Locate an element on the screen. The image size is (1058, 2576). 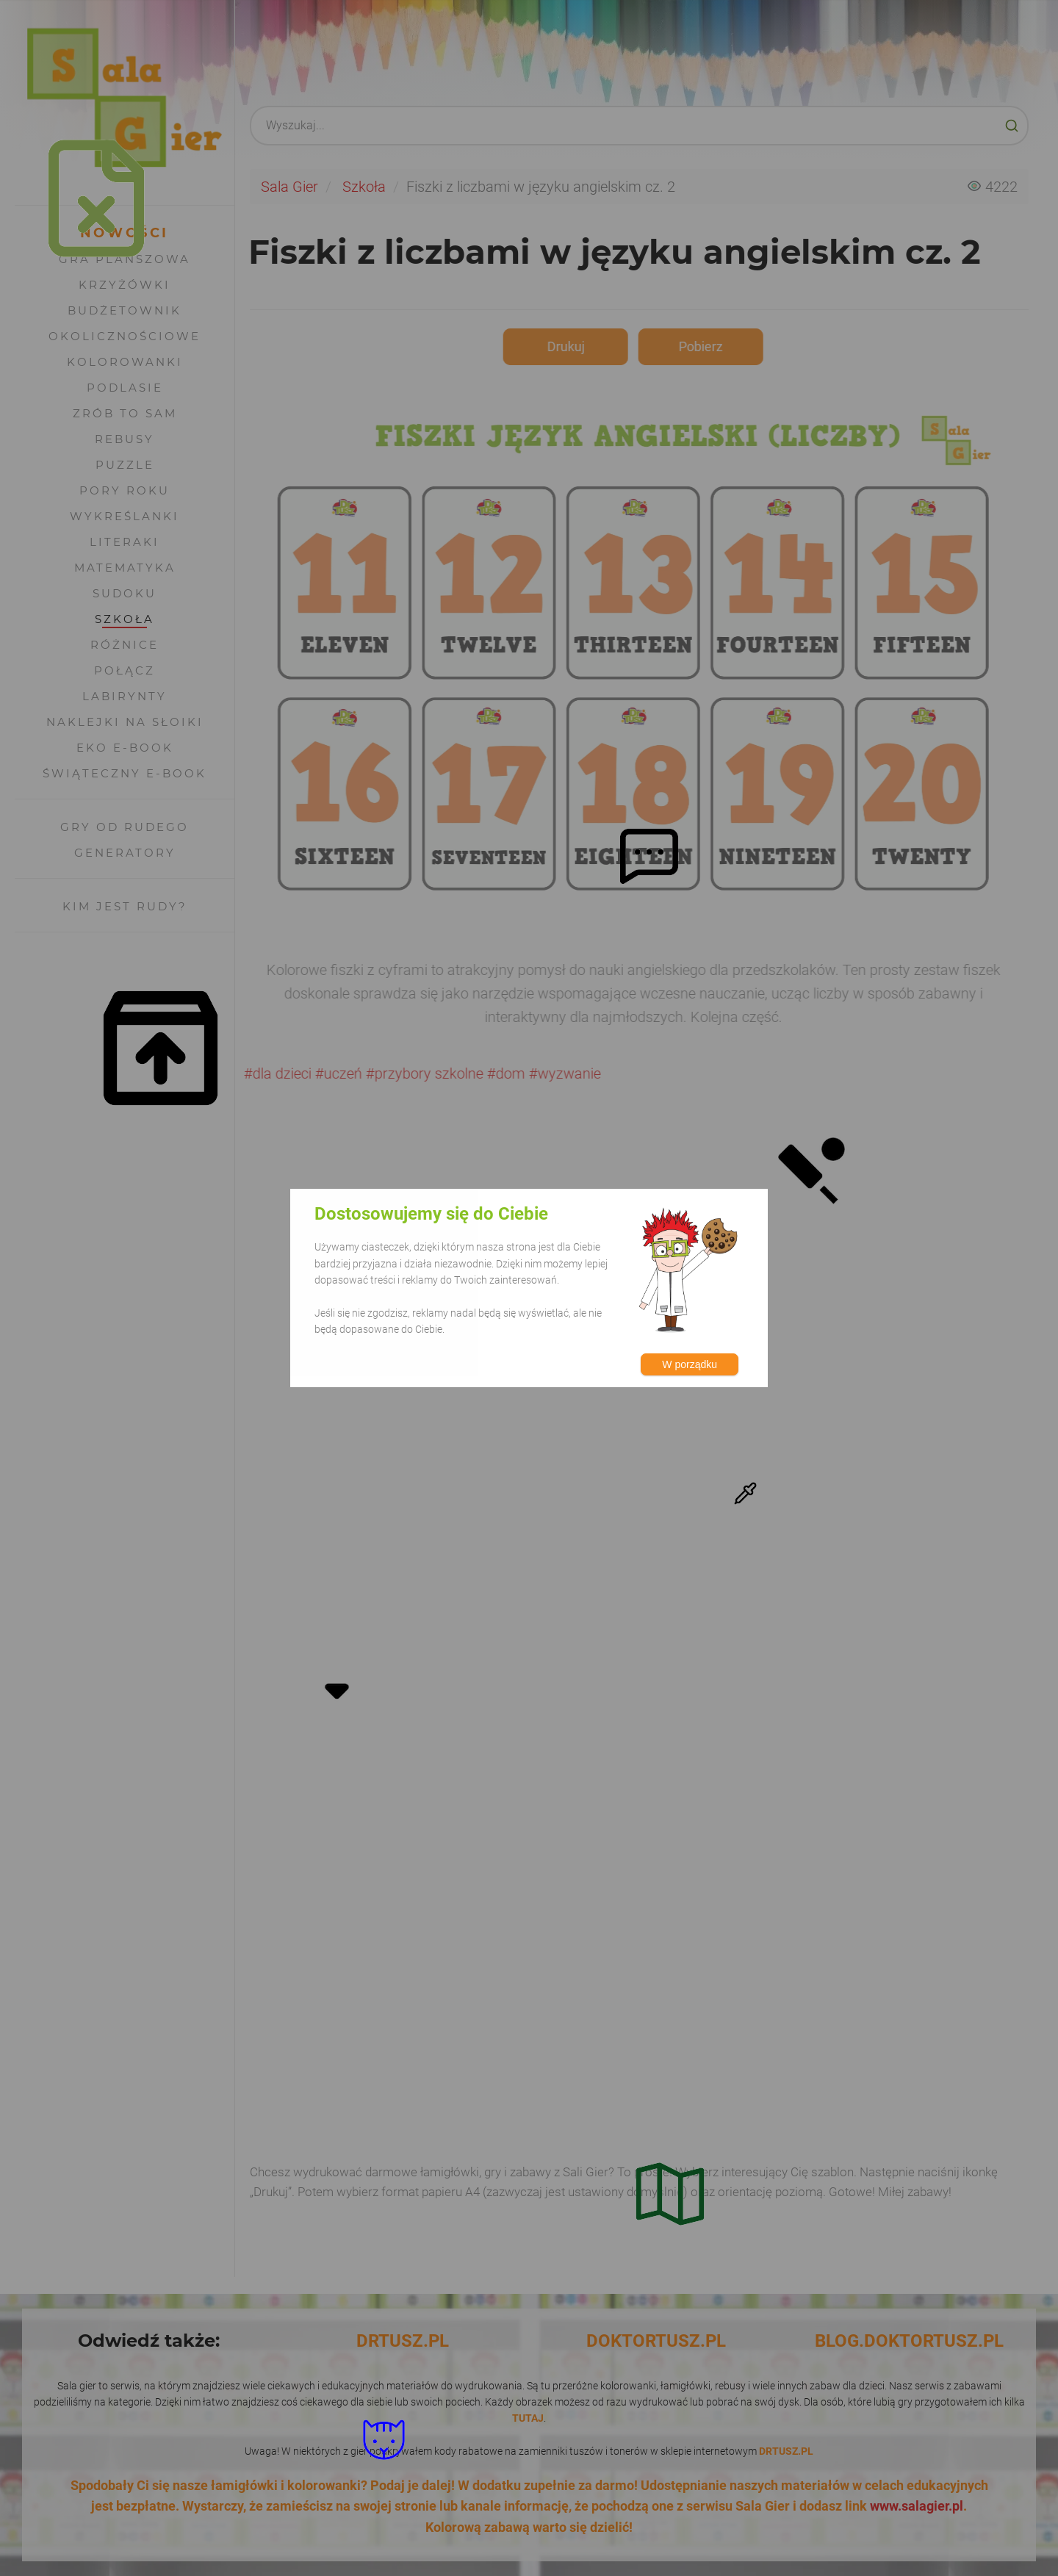
open messaging or chat is located at coordinates (649, 855).